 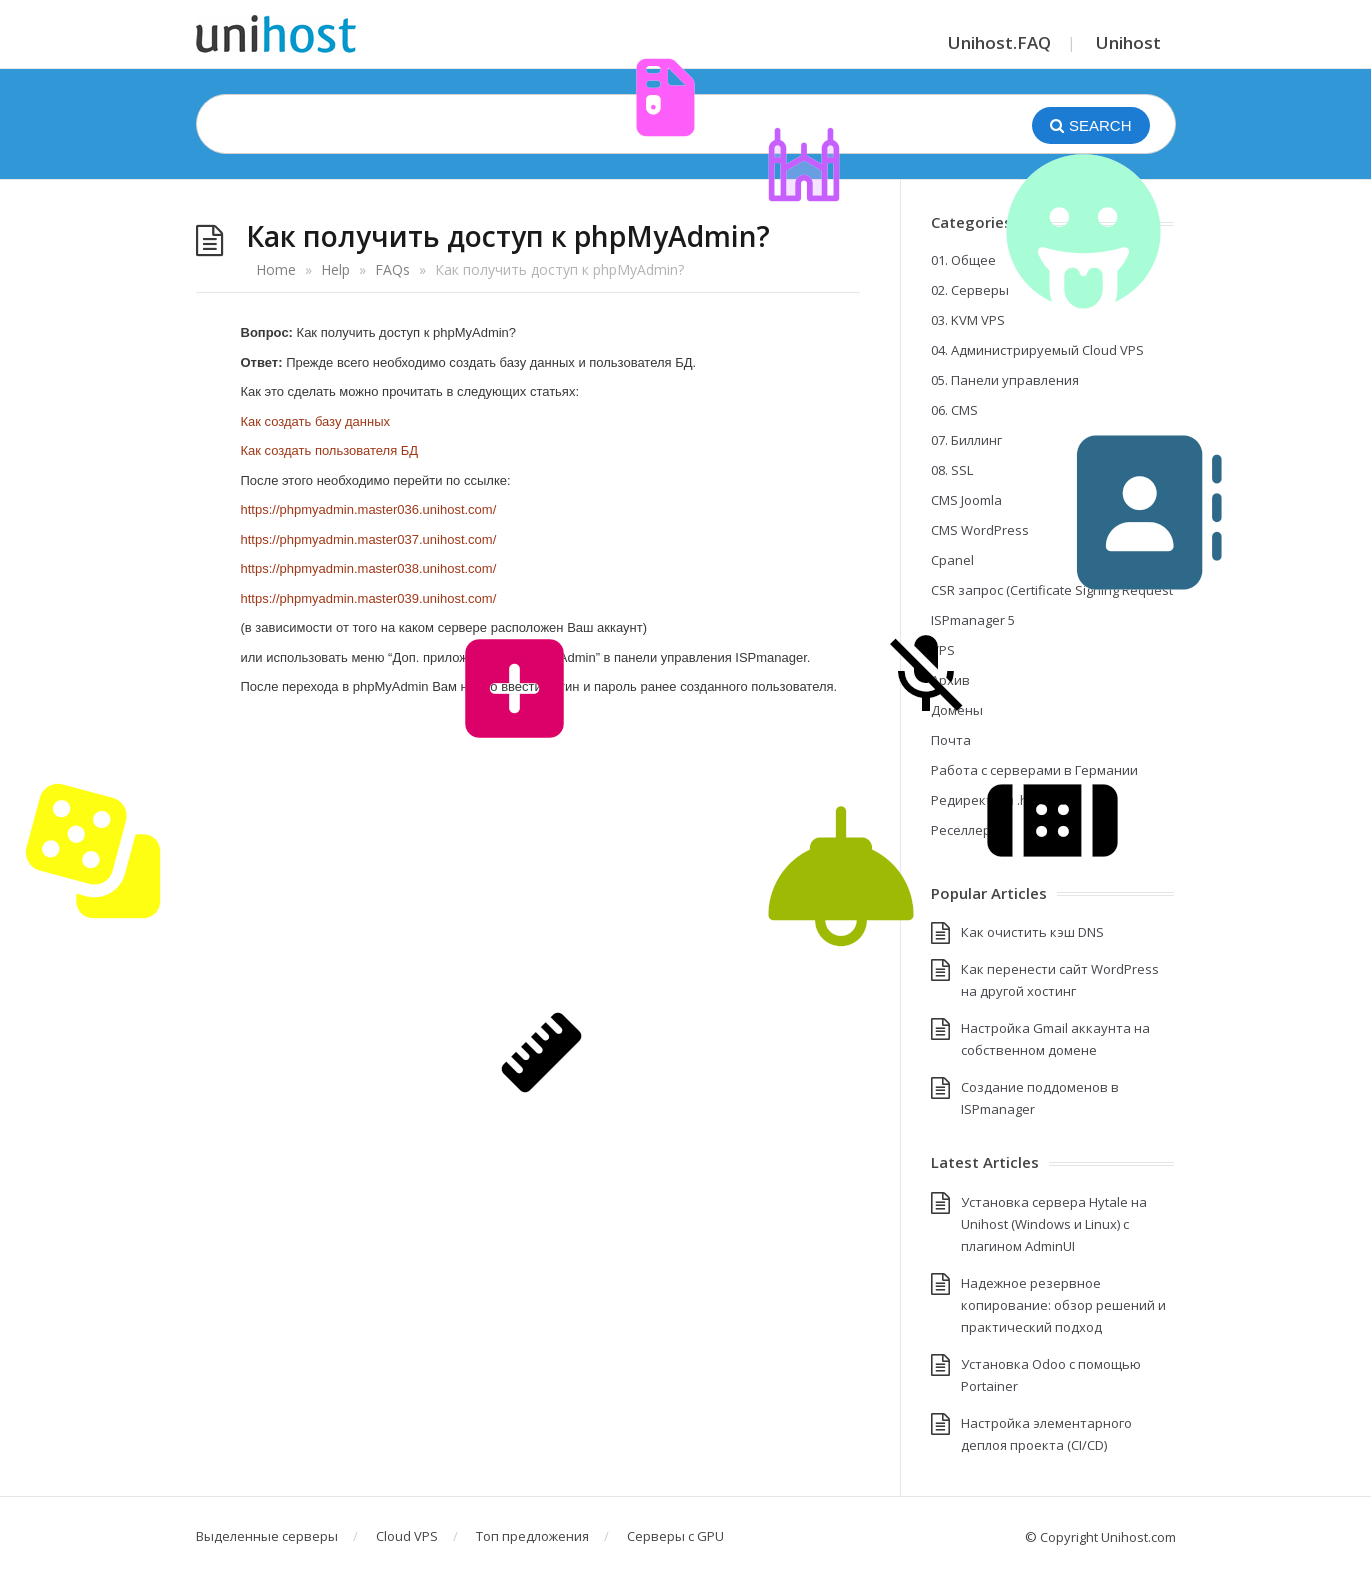 What do you see at coordinates (804, 166) in the screenshot?
I see `locate nearby synagogues on a map` at bounding box center [804, 166].